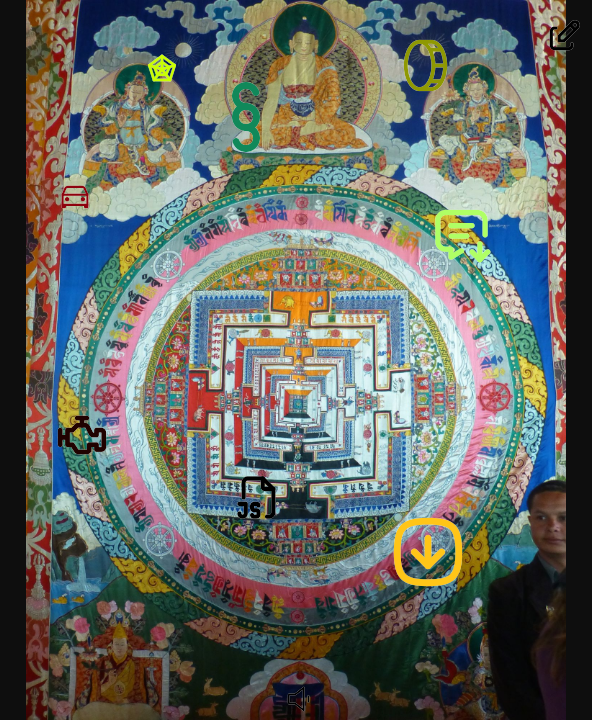 The width and height of the screenshot is (592, 720). I want to click on view account balance or currency, so click(425, 65).